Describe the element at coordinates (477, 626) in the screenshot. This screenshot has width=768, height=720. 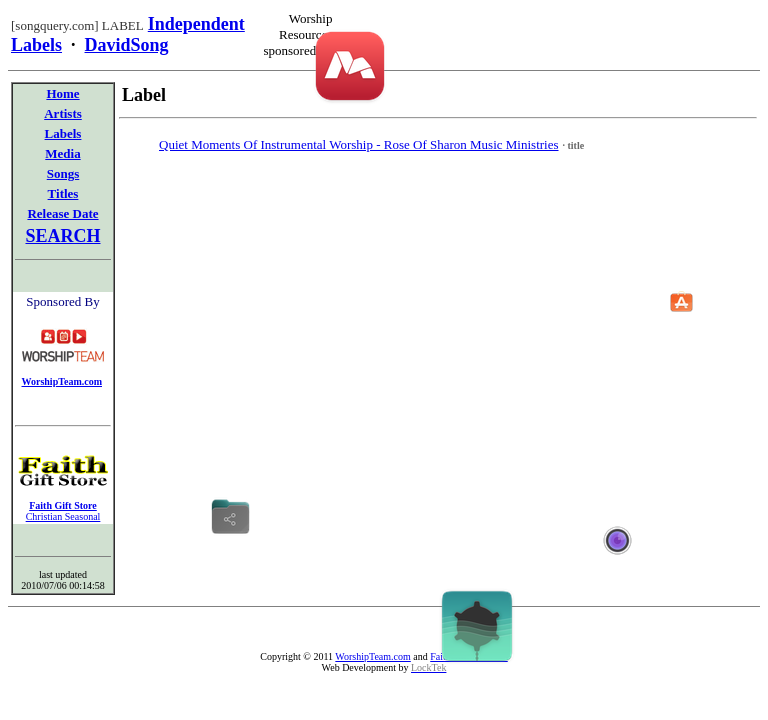
I see `launch the minesweeper game` at that location.